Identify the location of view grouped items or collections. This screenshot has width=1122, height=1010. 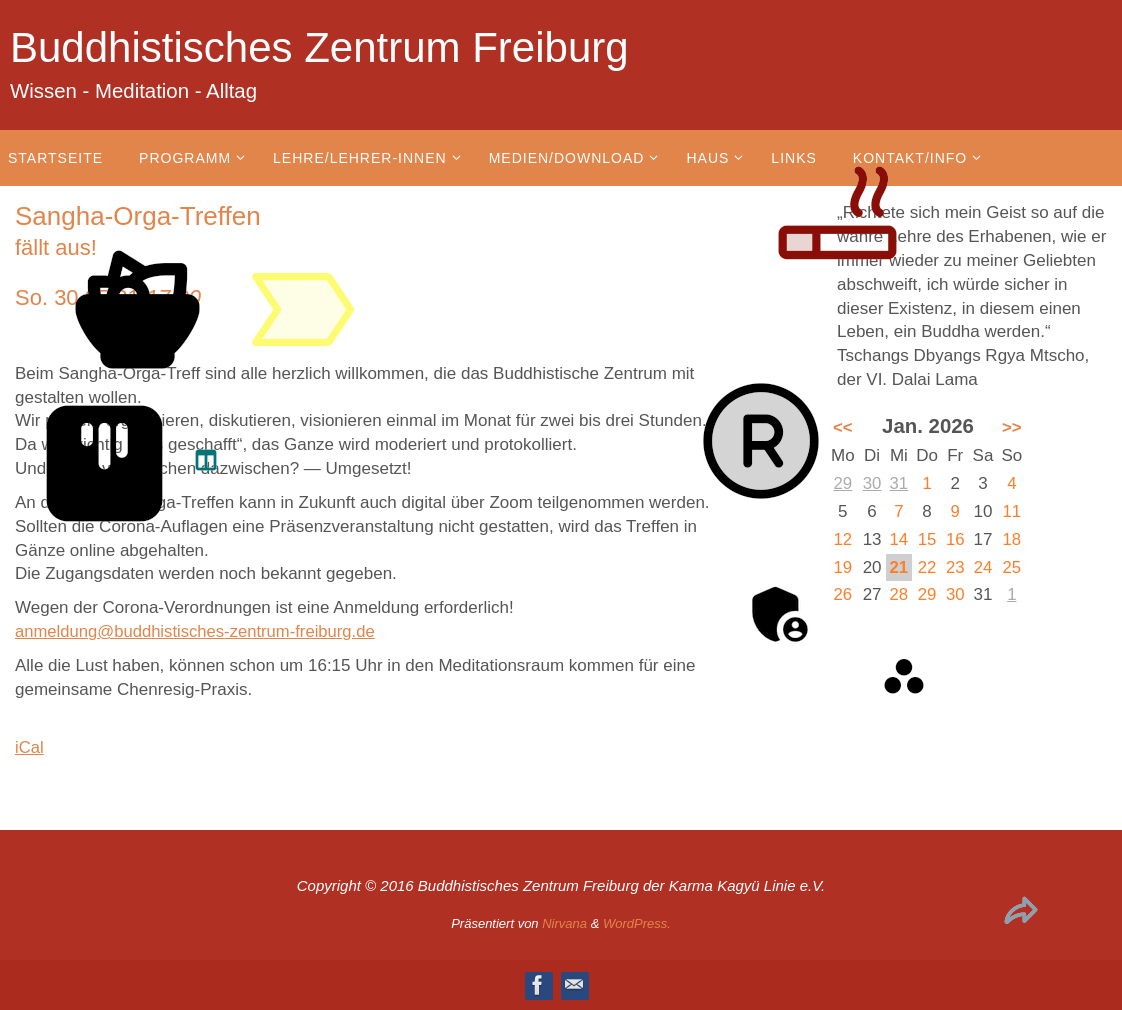
(904, 677).